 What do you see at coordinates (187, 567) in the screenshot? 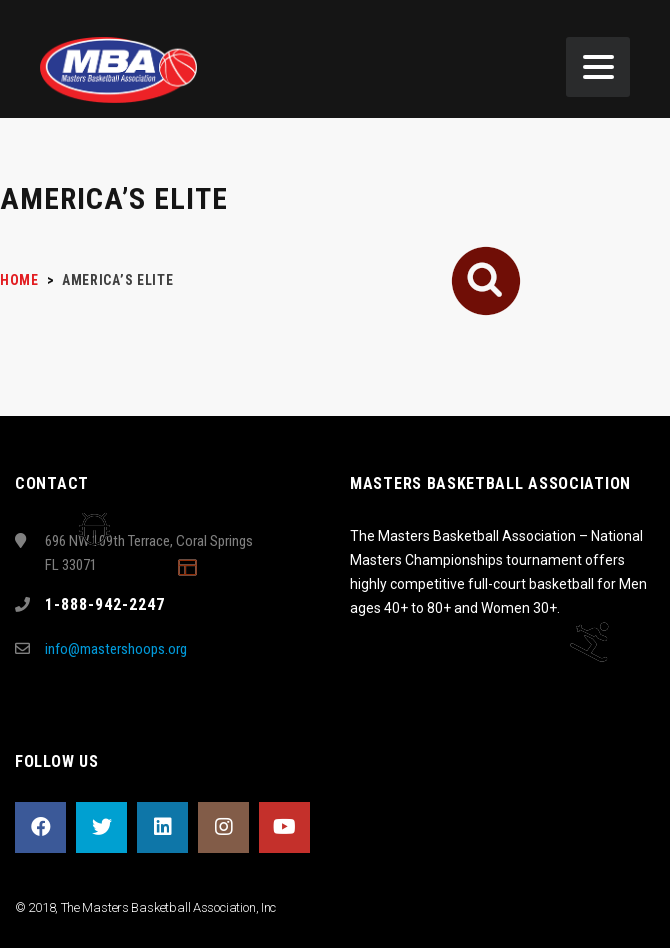
I see `change page layout or view` at bounding box center [187, 567].